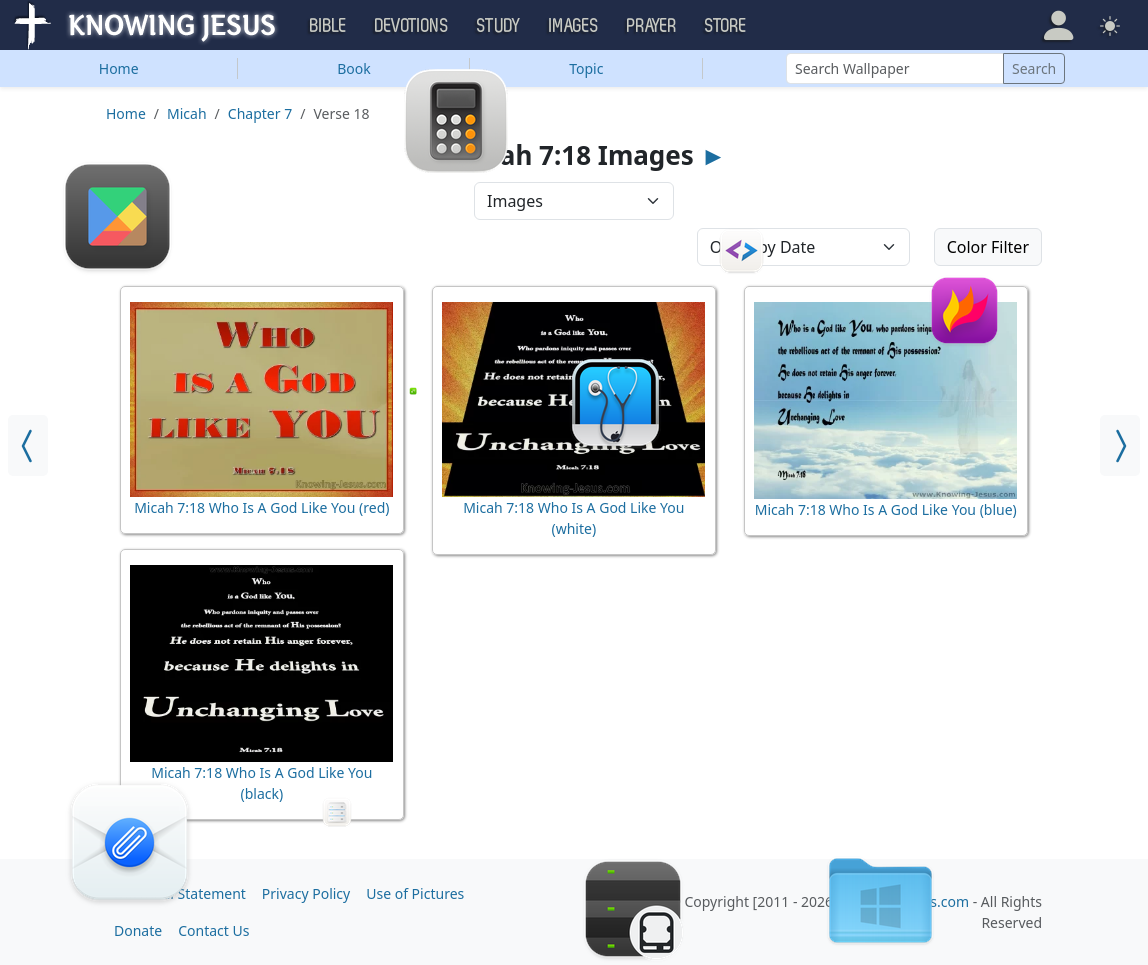 The height and width of the screenshot is (965, 1148). Describe the element at coordinates (337, 812) in the screenshot. I see `open sequeler database management app` at that location.